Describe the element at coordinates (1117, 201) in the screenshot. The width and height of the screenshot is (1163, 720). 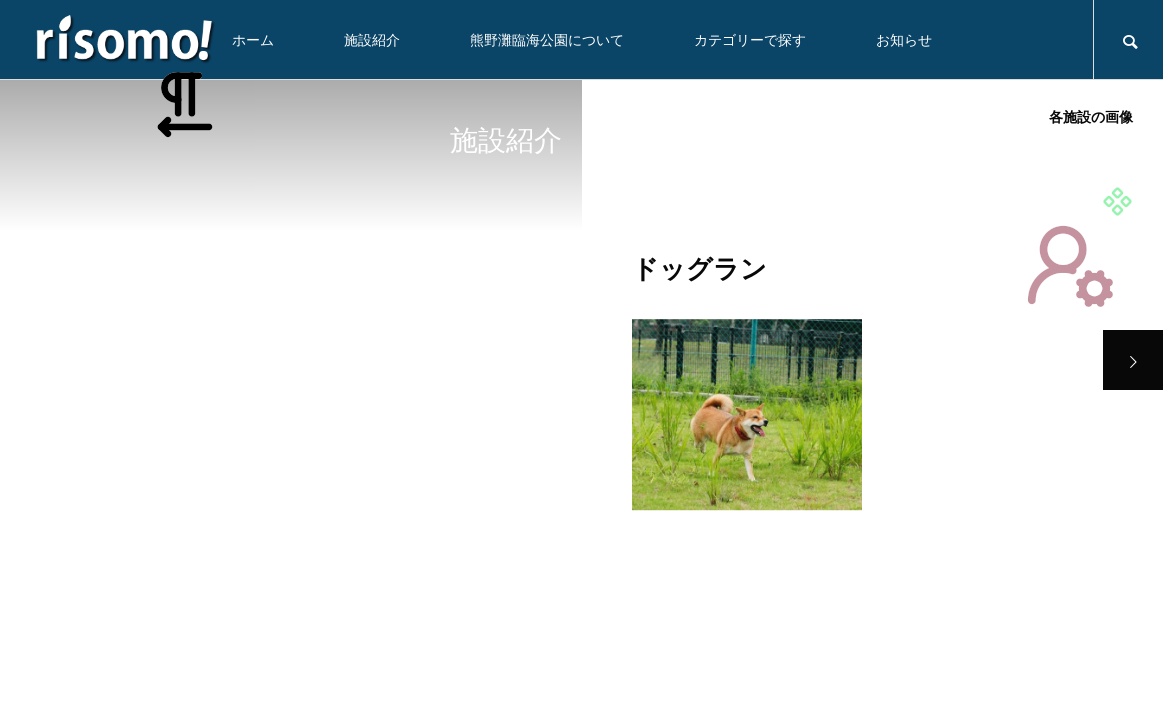
I see `view or manage UI components` at that location.